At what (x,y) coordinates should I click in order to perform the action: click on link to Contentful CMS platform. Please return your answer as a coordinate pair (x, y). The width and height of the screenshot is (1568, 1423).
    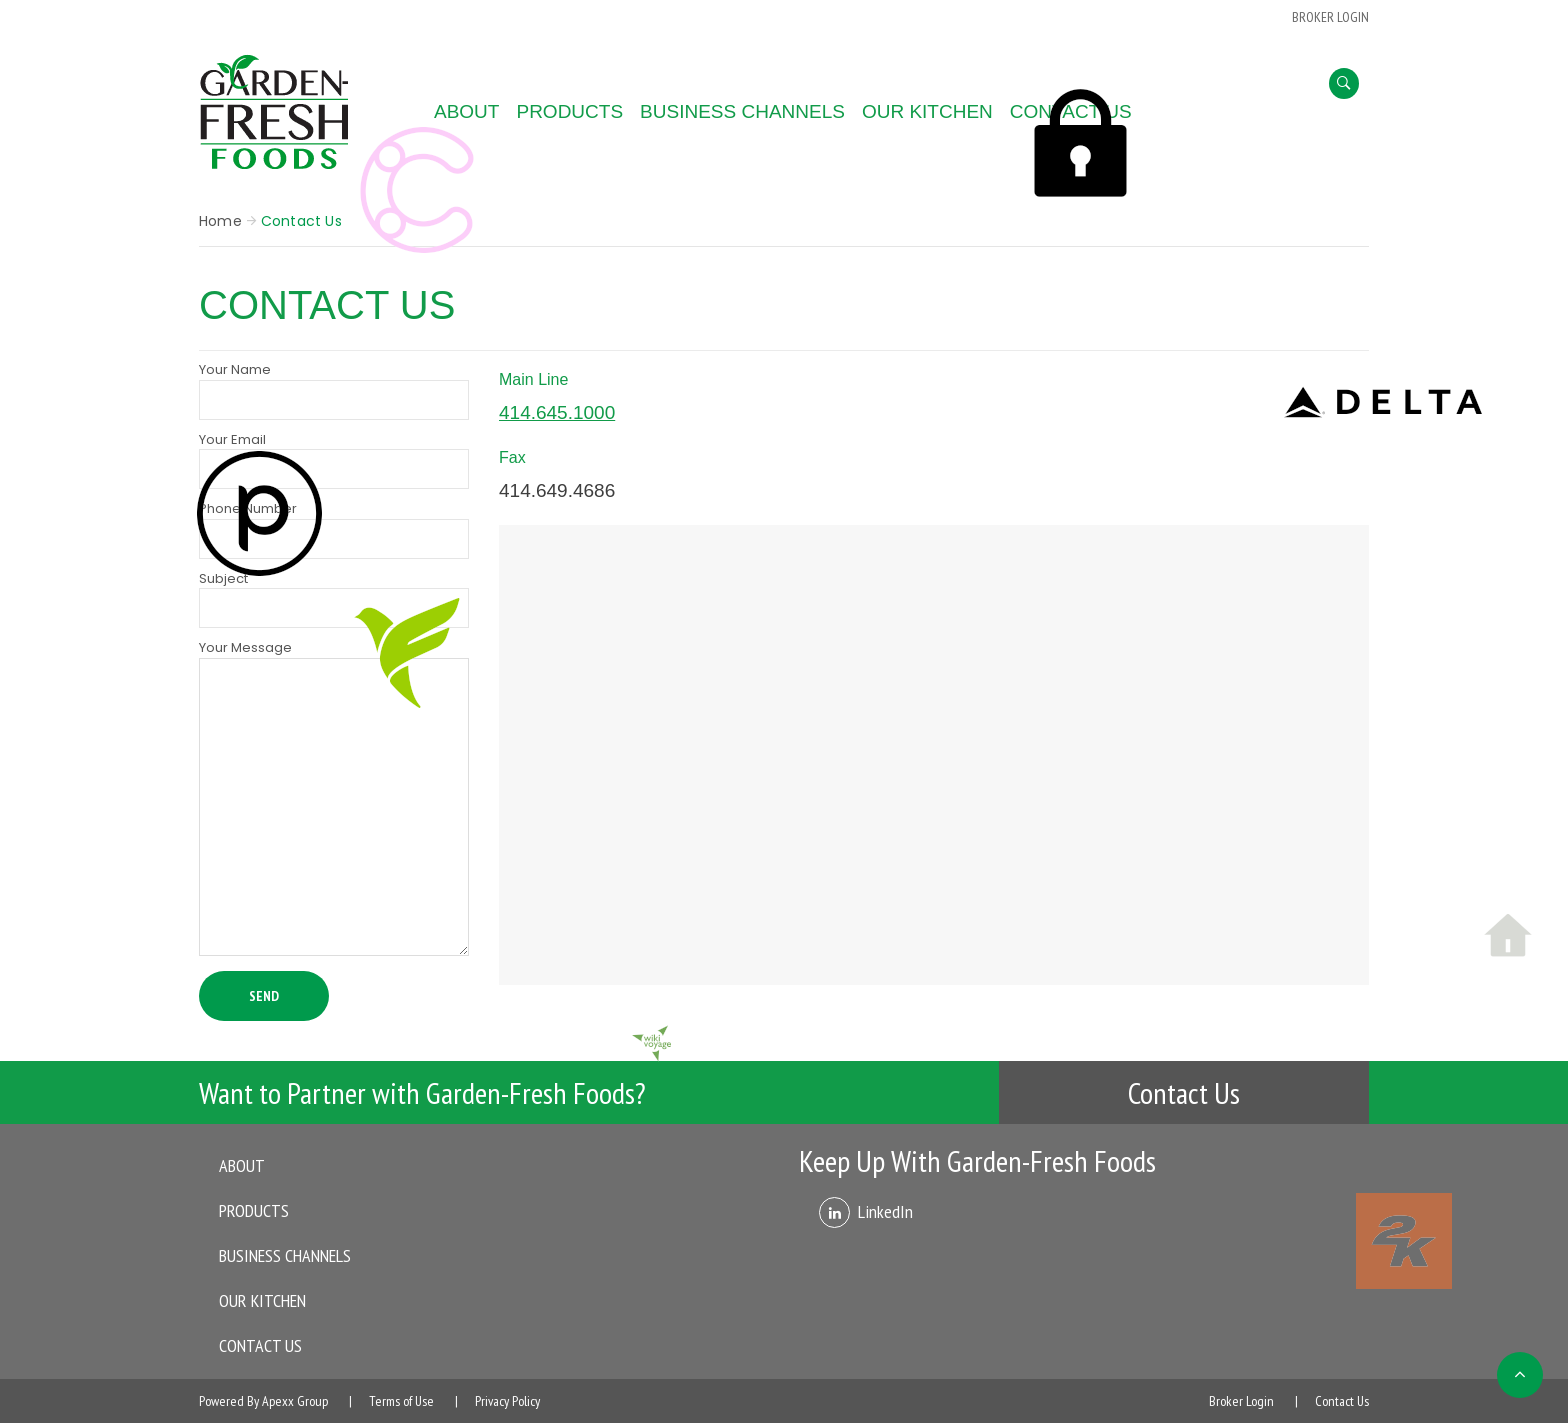
    Looking at the image, I should click on (417, 190).